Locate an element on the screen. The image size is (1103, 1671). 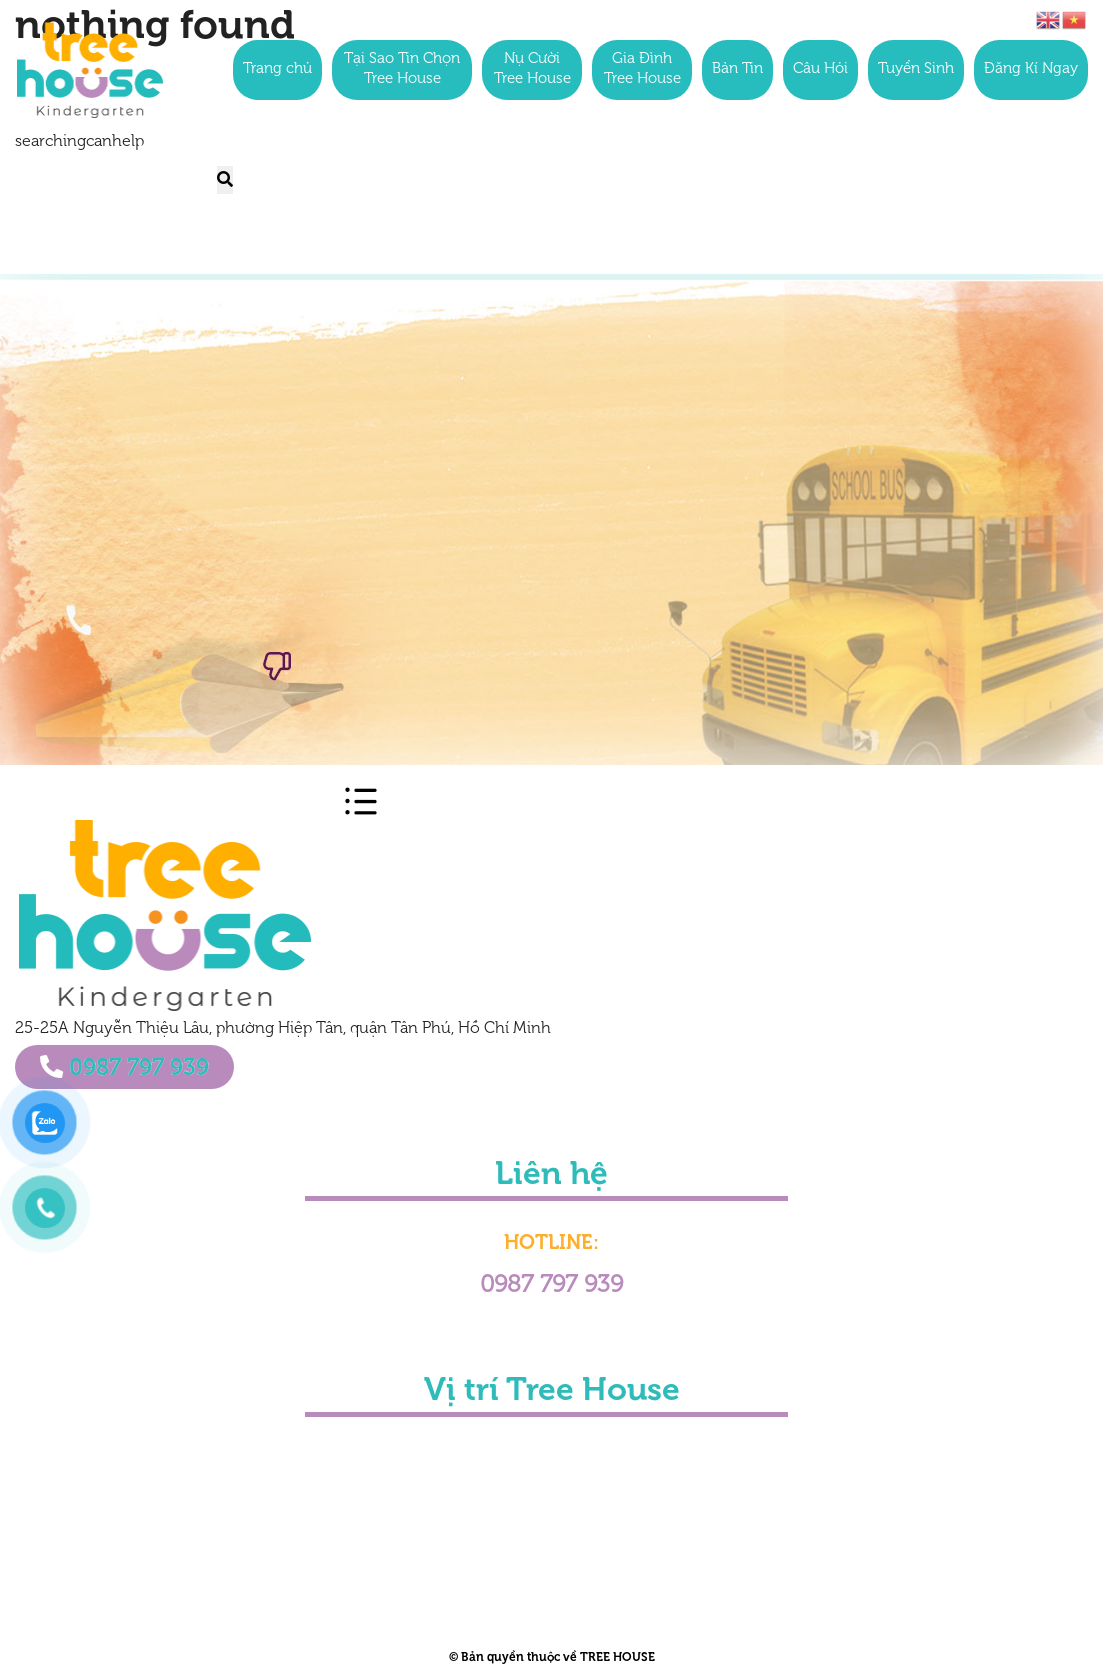
view items as a bulleted list is located at coordinates (361, 801).